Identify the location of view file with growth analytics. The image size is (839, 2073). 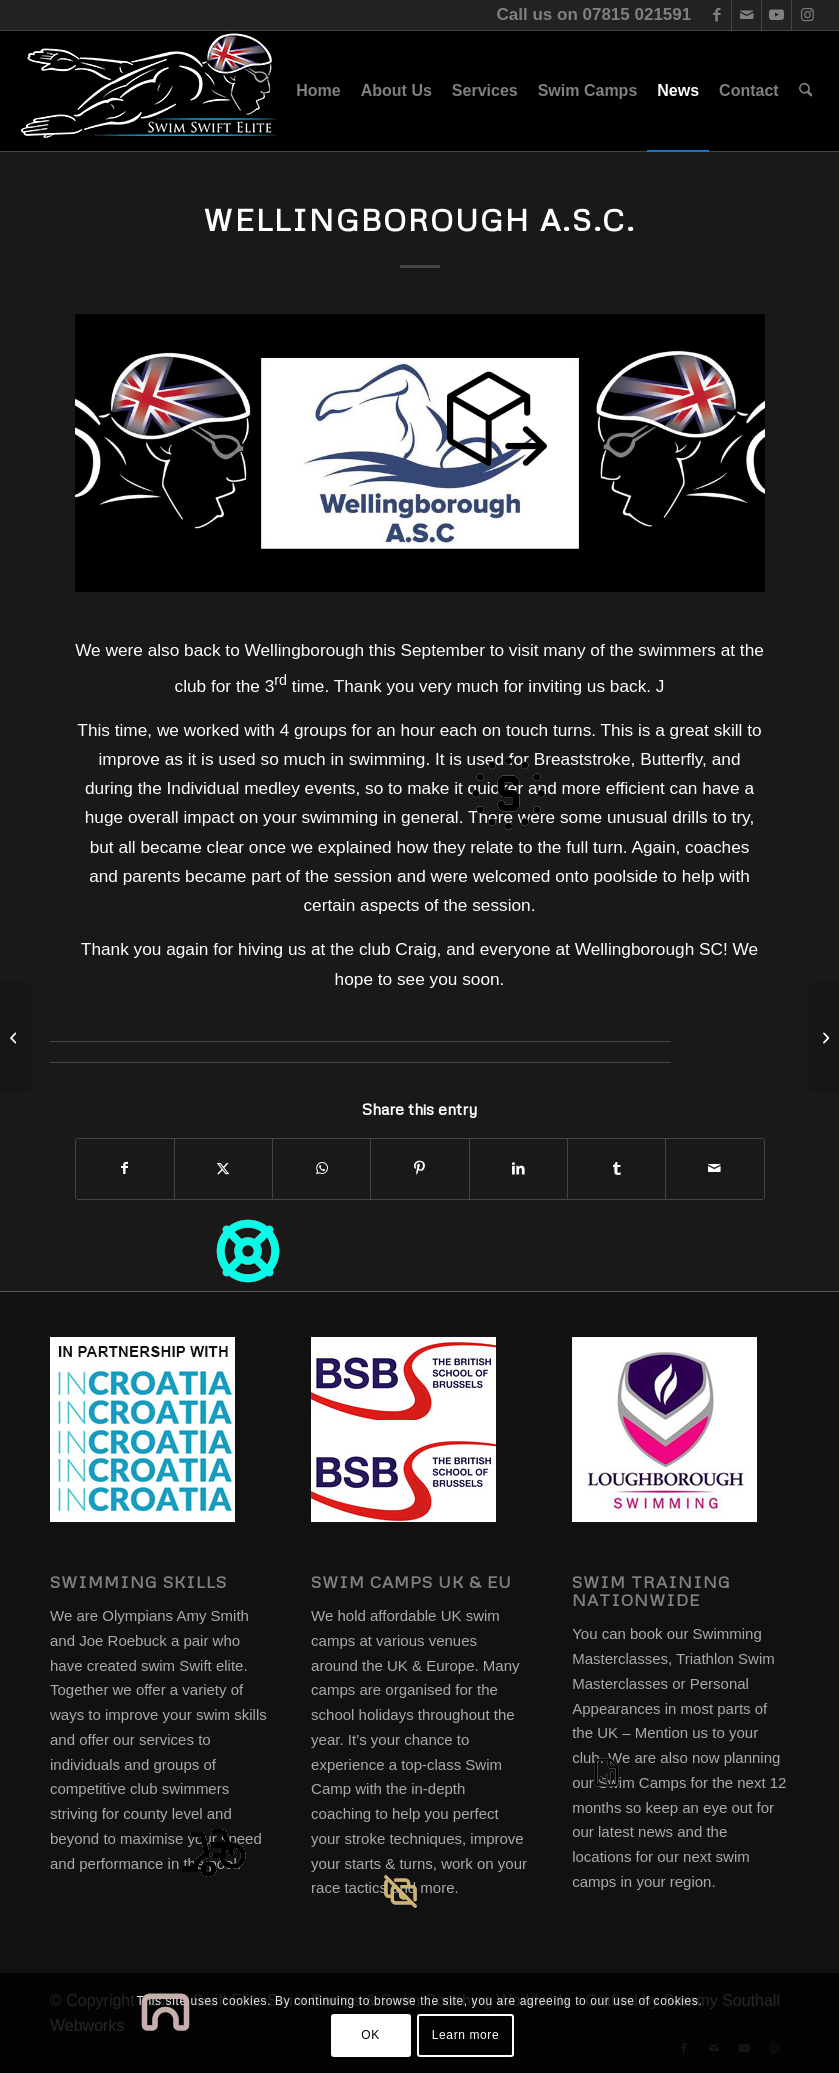
(606, 1772).